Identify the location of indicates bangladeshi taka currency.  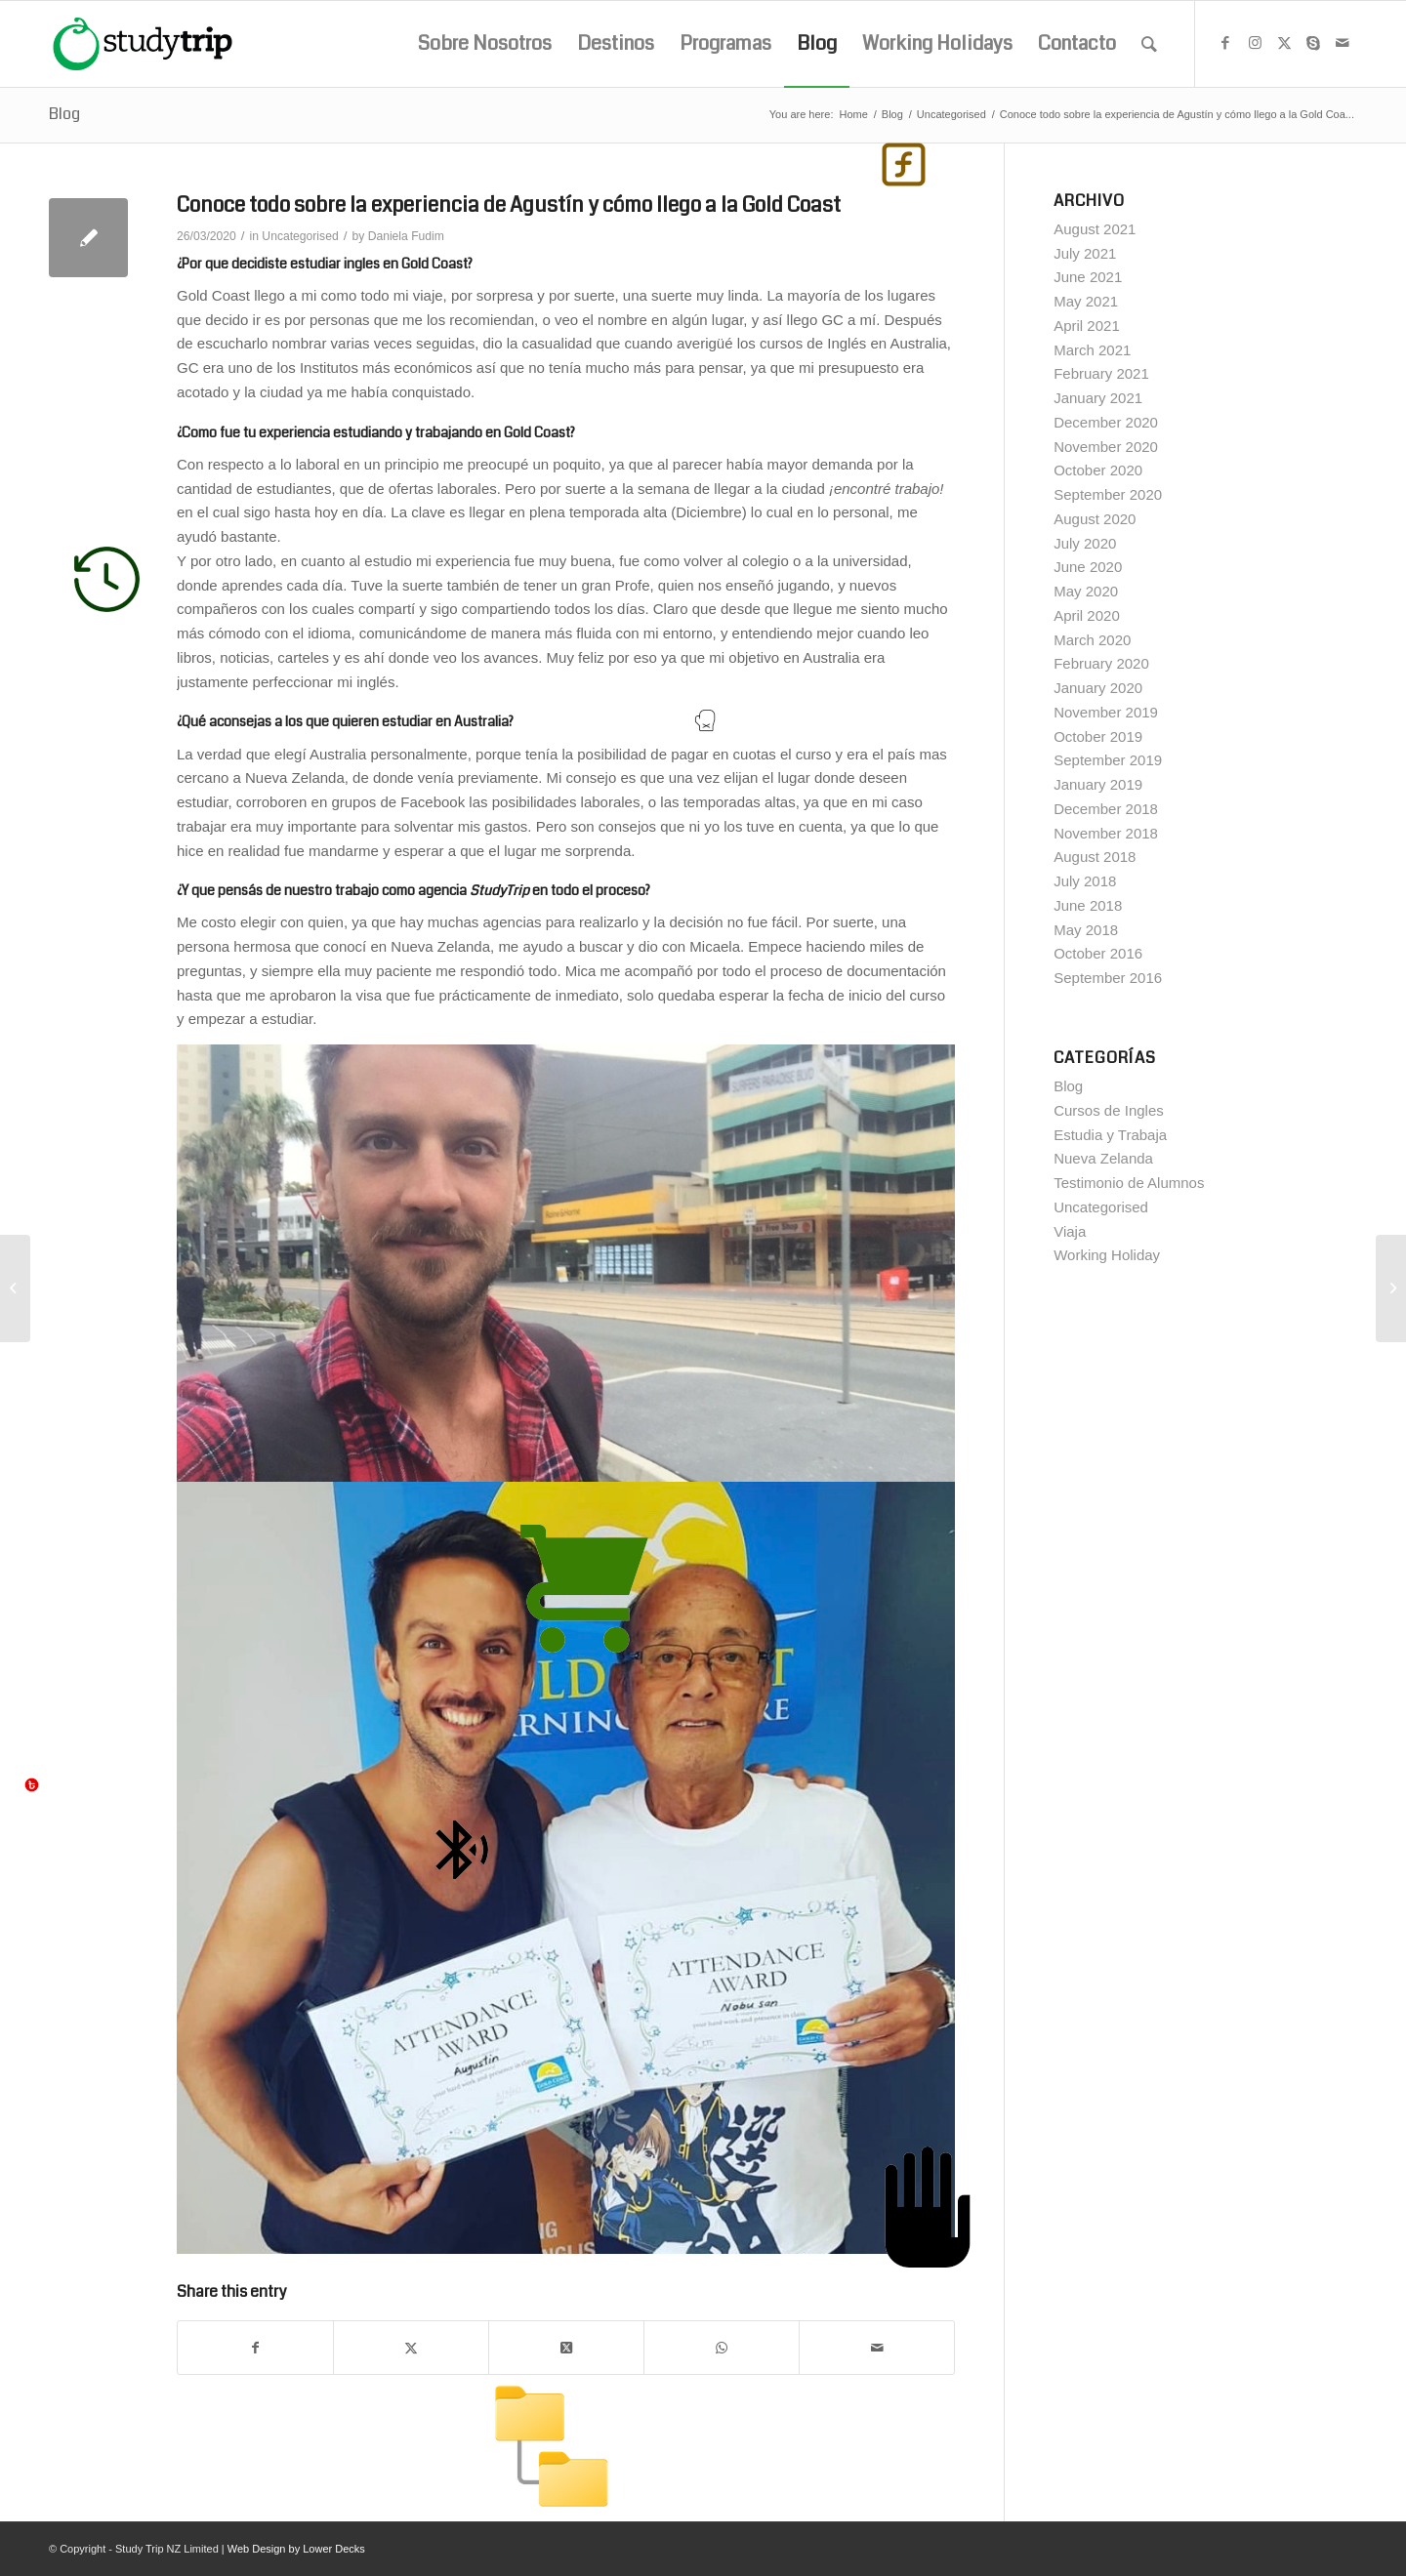
(31, 1784).